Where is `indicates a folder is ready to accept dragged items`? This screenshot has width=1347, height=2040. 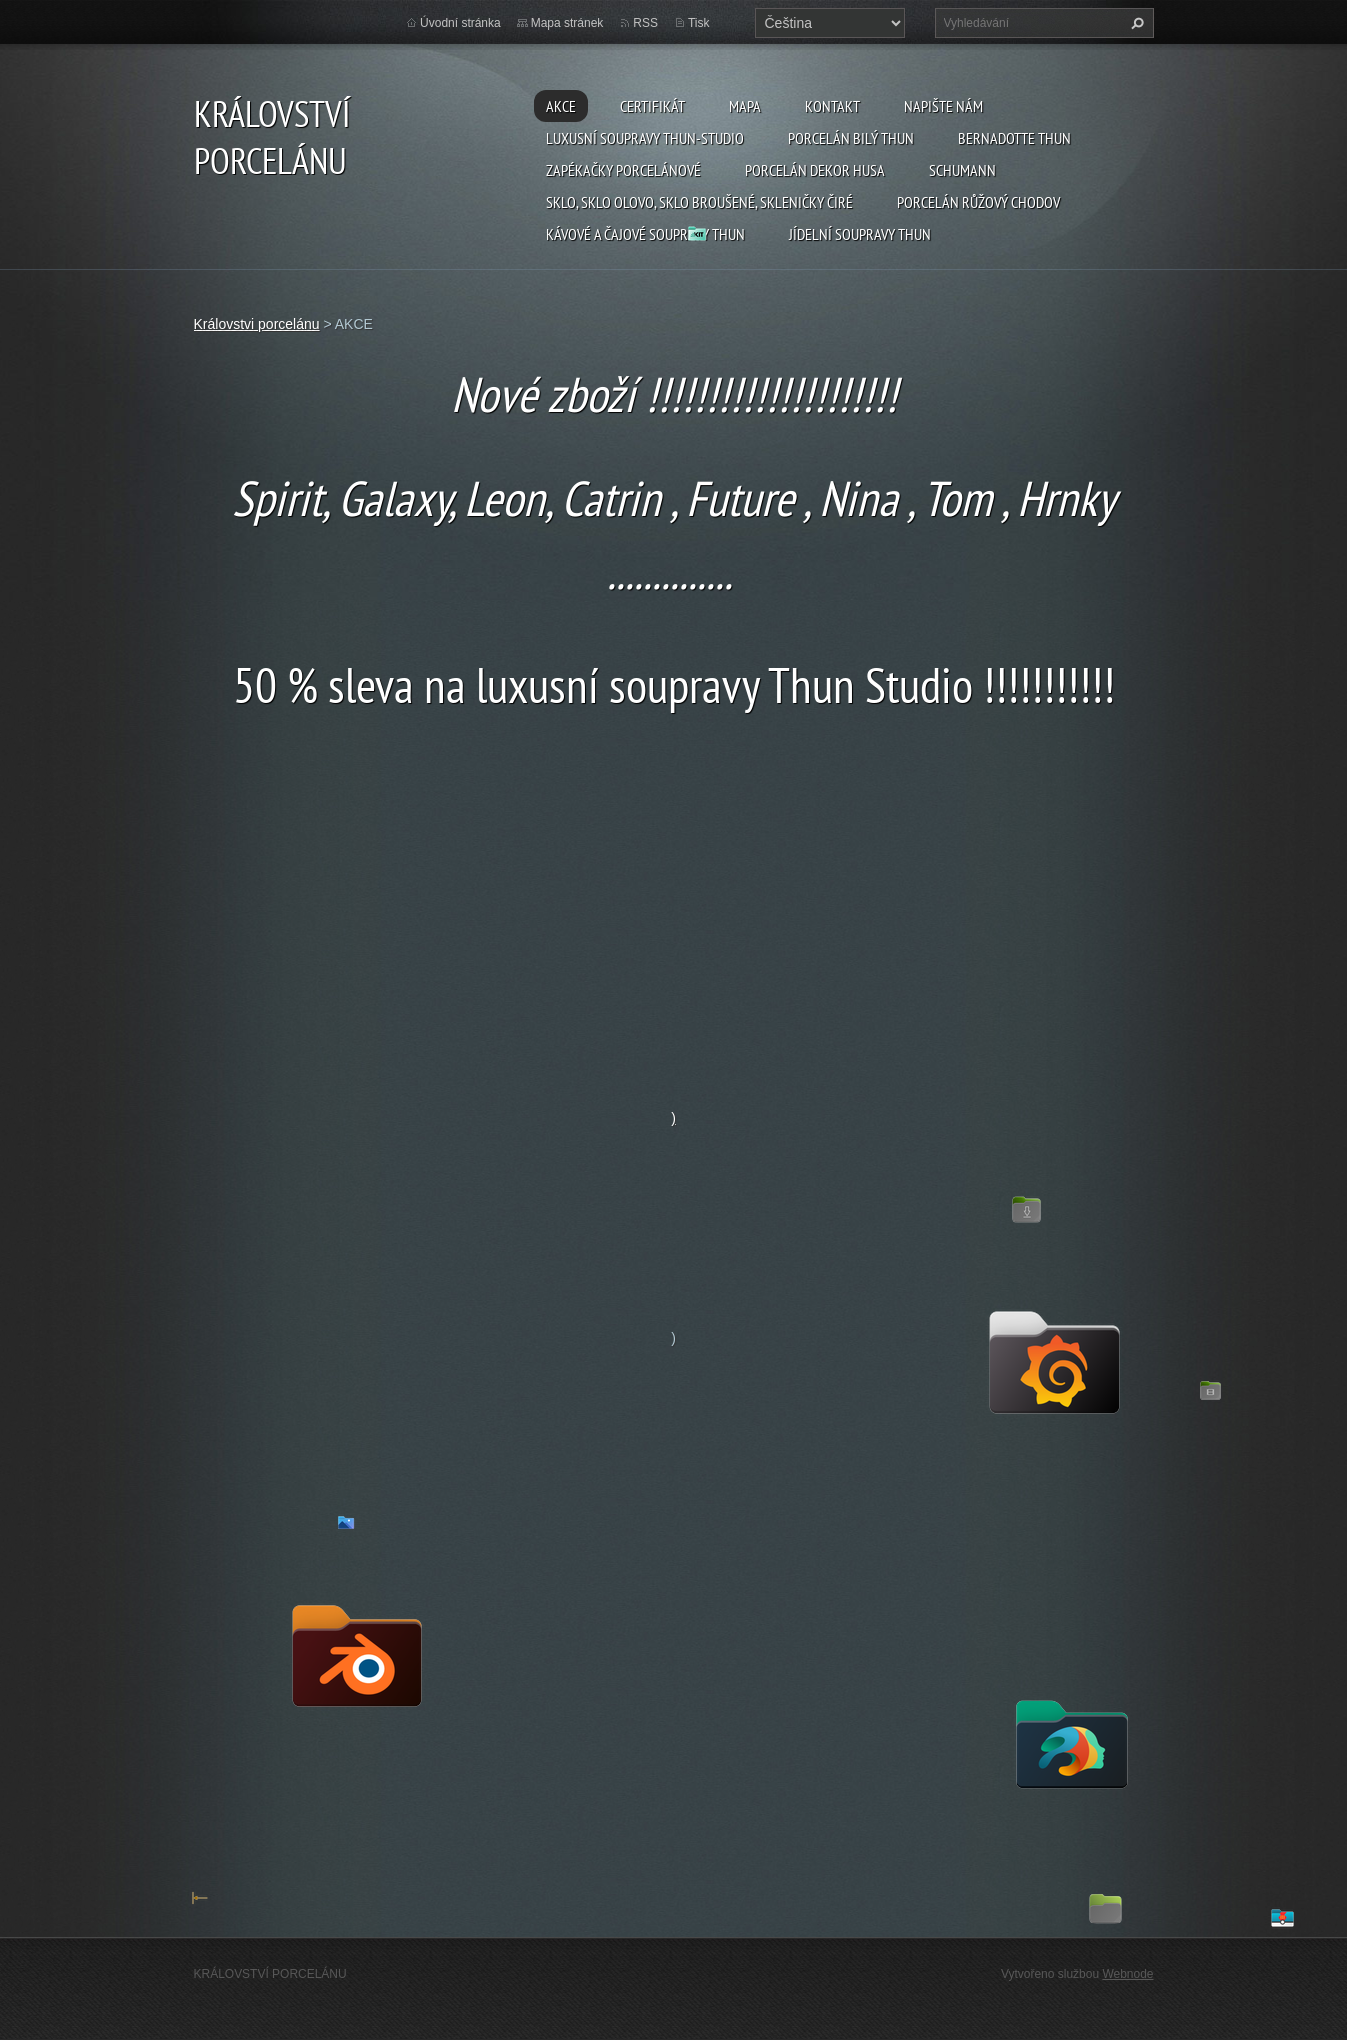 indicates a folder is ready to accept dragged items is located at coordinates (1105, 1908).